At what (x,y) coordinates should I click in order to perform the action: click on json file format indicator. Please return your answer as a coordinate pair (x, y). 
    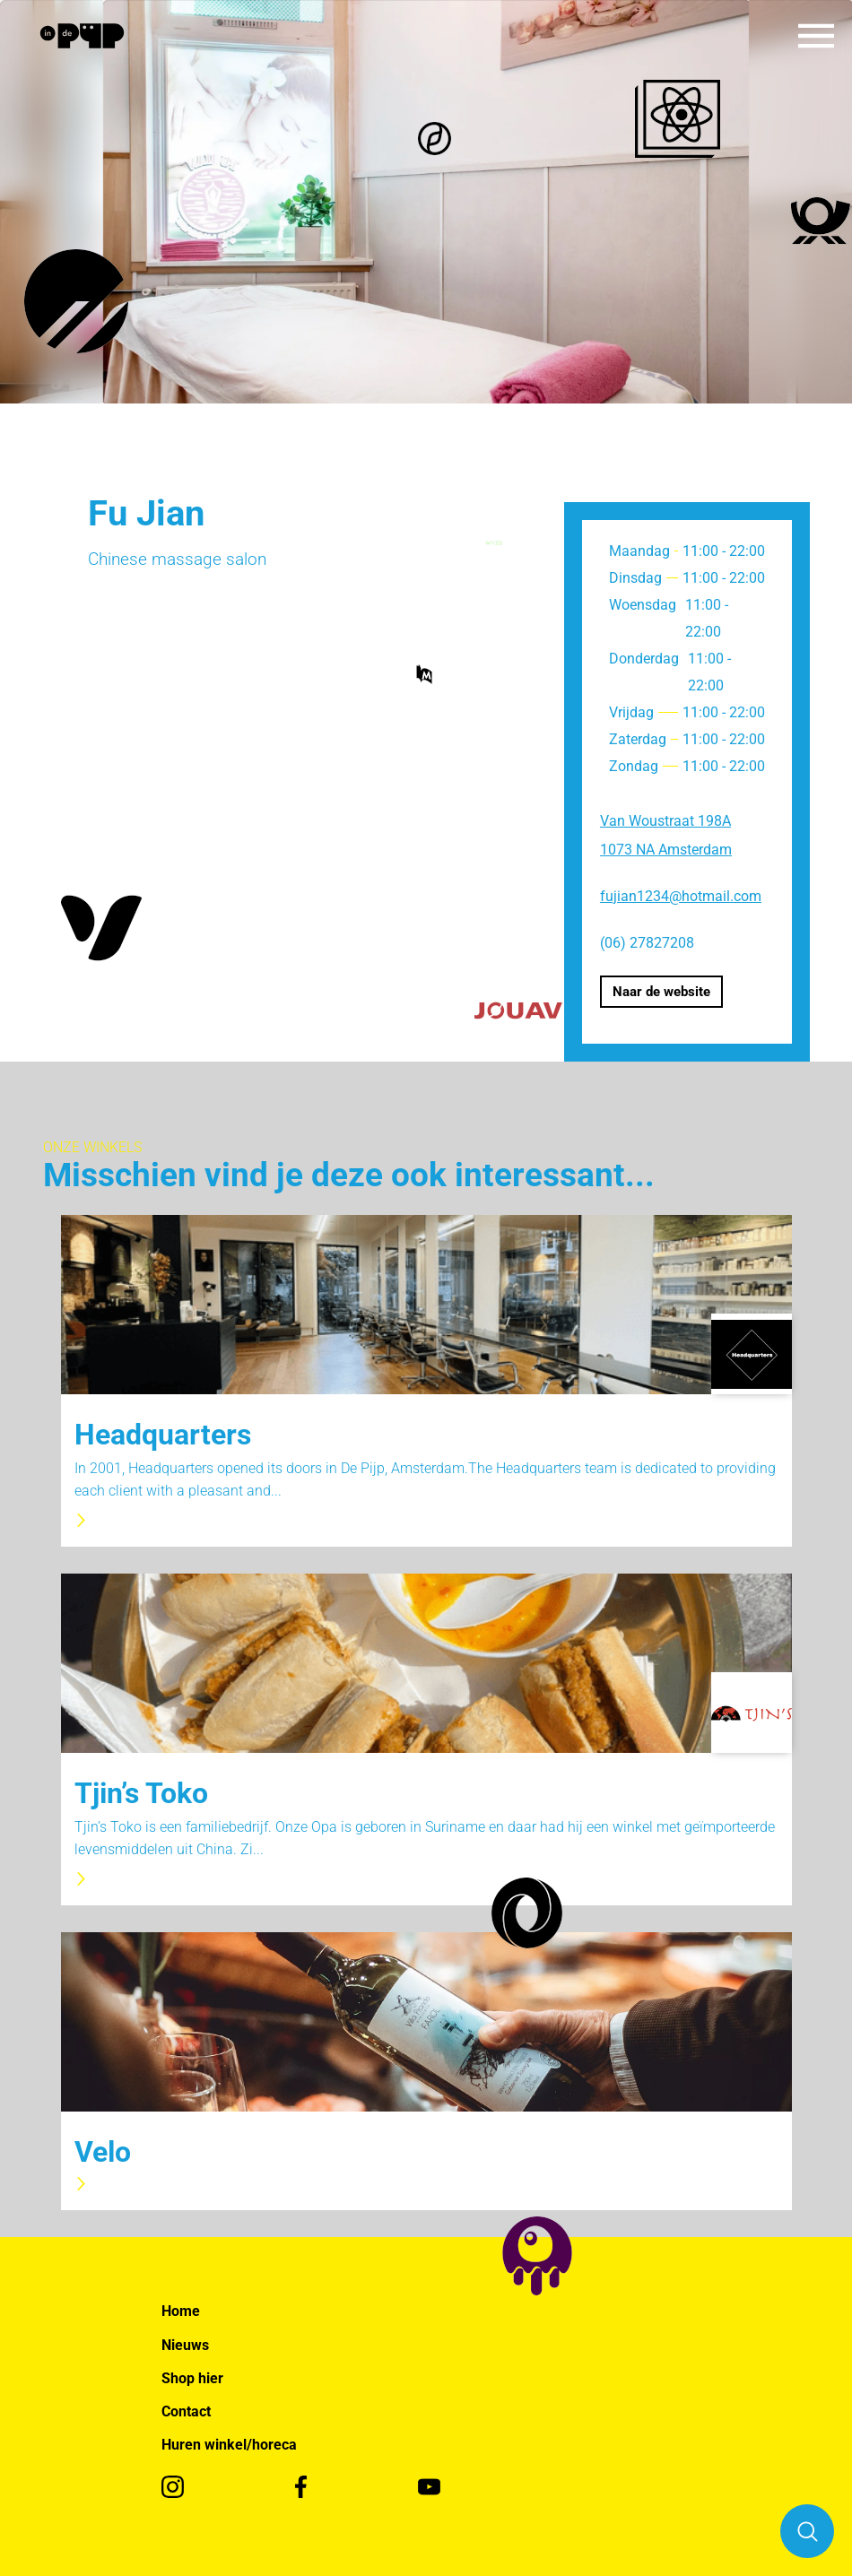
    Looking at the image, I should click on (526, 1912).